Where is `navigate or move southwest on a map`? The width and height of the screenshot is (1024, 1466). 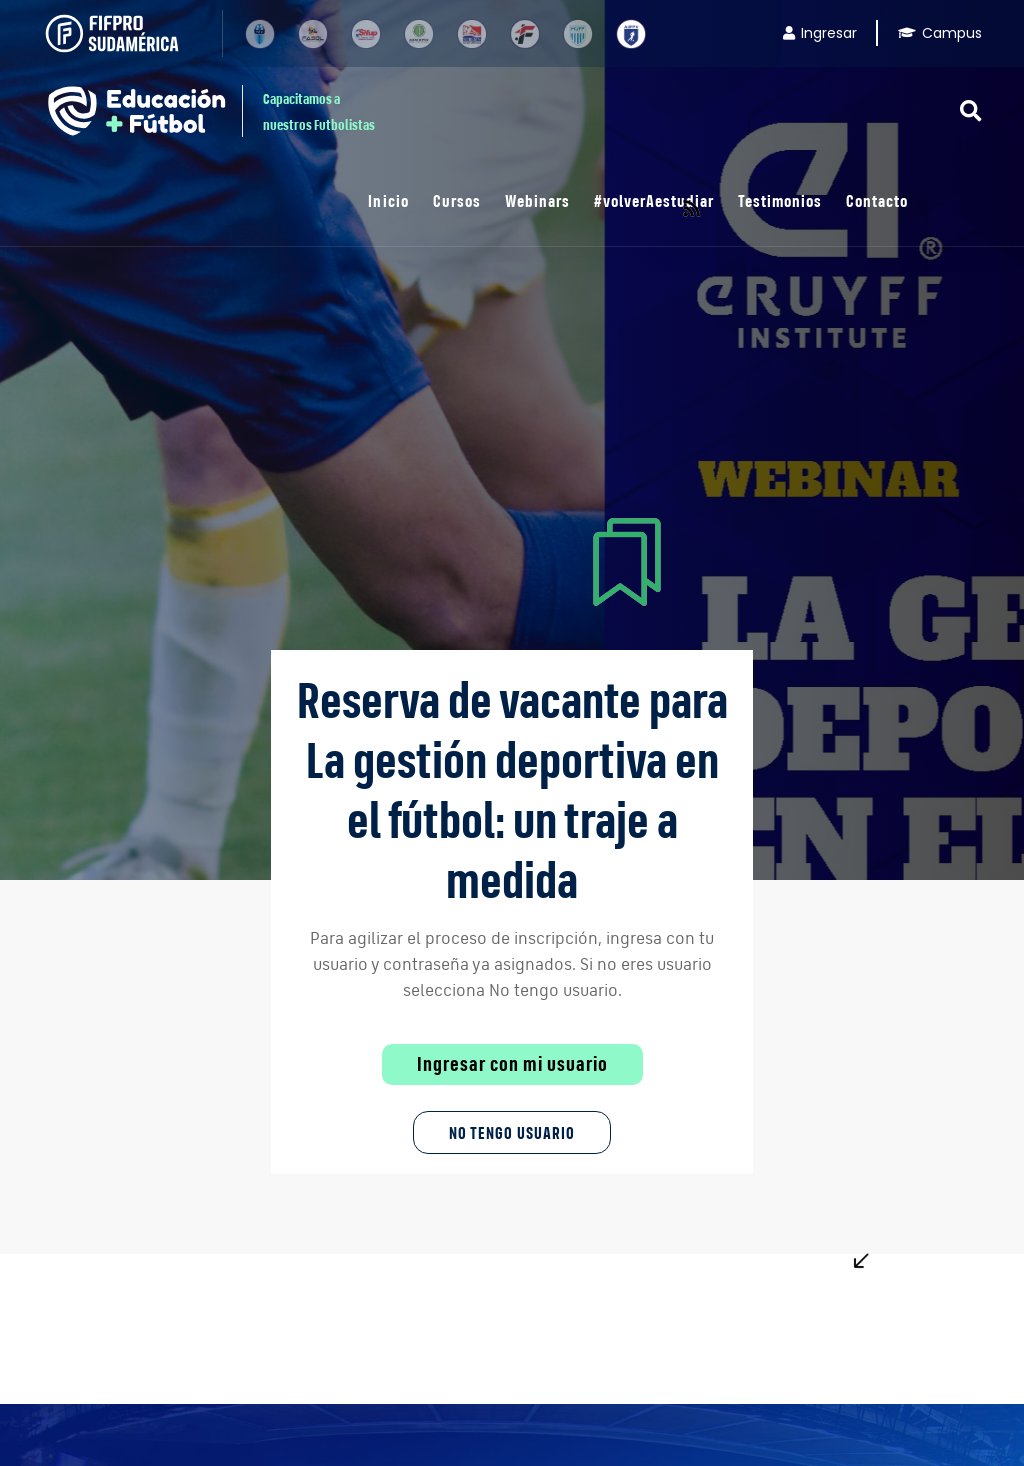
navigate or move southwest on a map is located at coordinates (861, 1261).